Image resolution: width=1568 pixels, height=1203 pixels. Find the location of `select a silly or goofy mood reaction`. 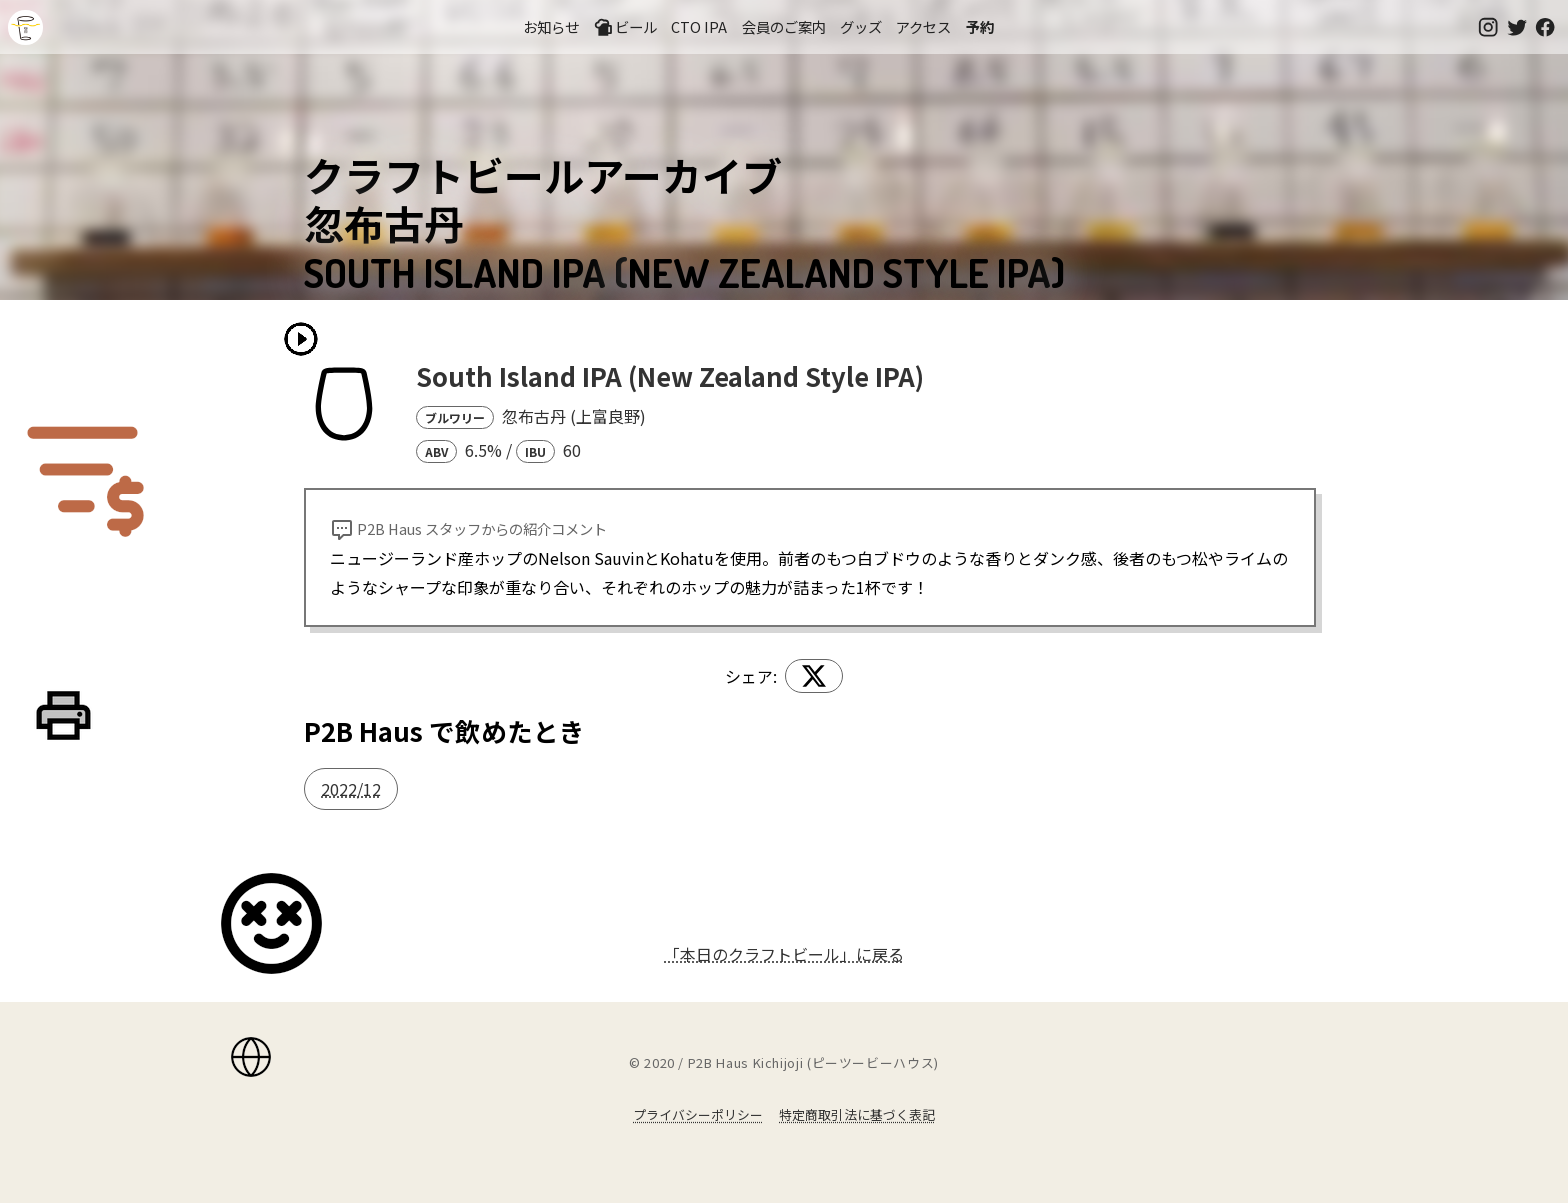

select a silly or goofy mood reaction is located at coordinates (271, 923).